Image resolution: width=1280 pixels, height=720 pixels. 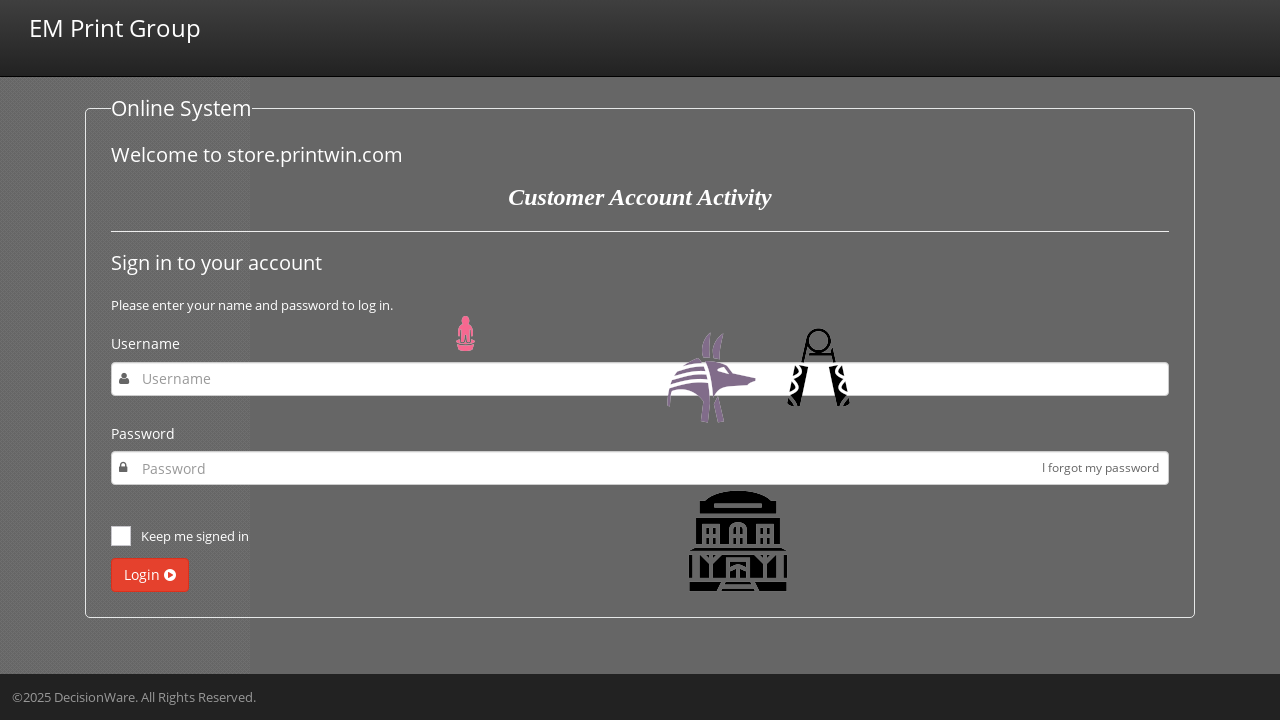 I want to click on select anubis character or deity, so click(x=711, y=377).